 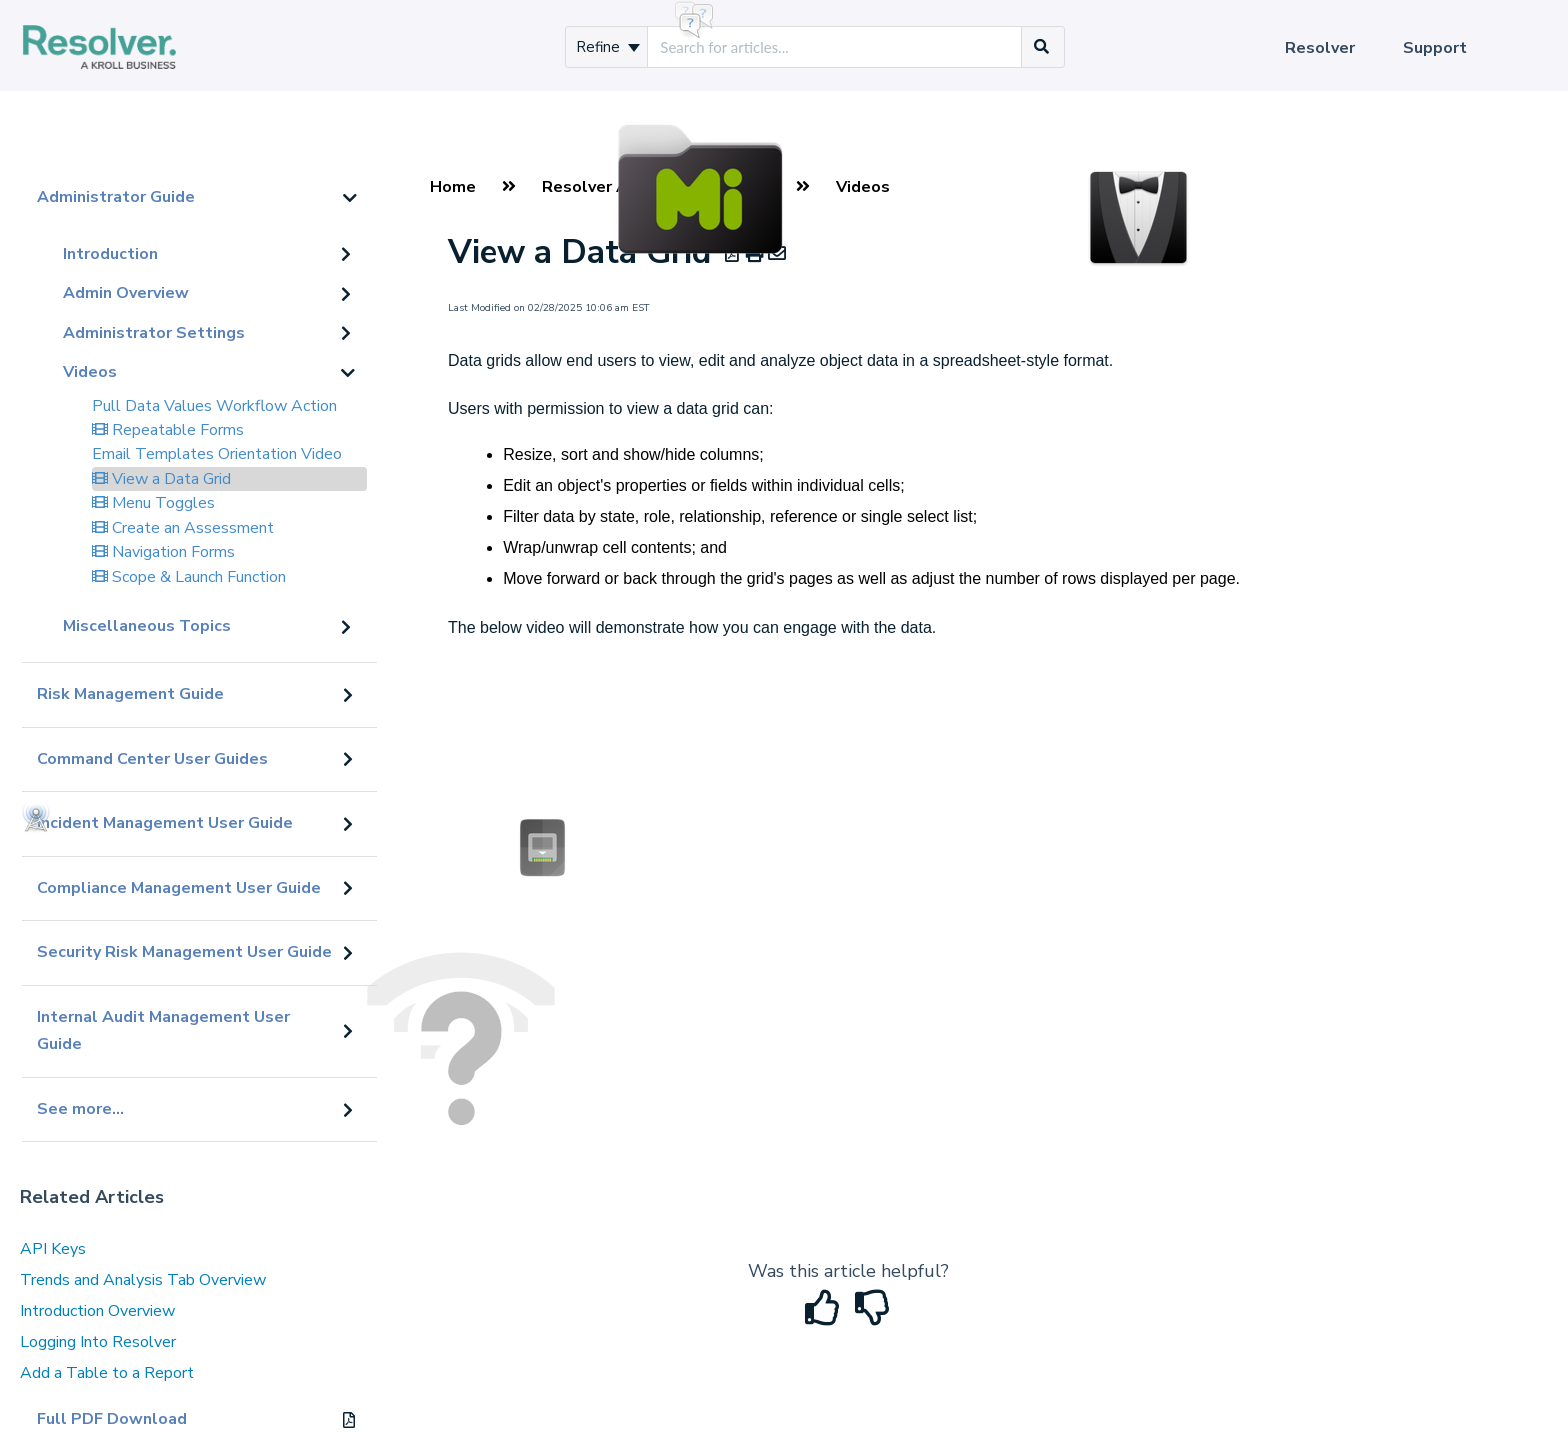 I want to click on open misskey files folder, so click(x=699, y=193).